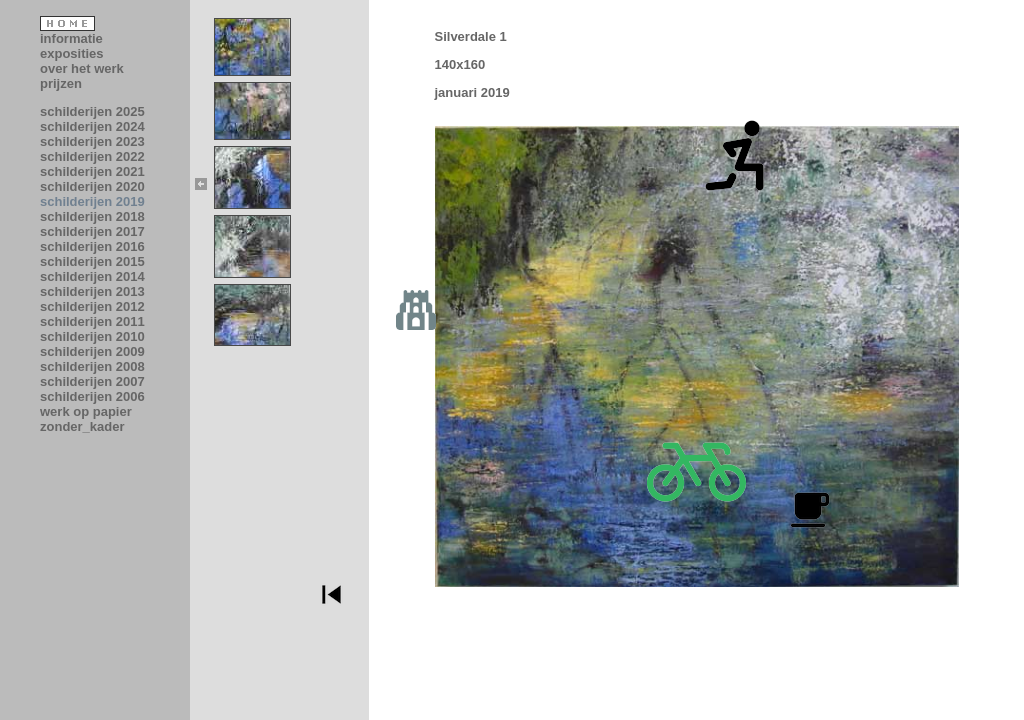  I want to click on find nearby coffee shops or cafes, so click(810, 510).